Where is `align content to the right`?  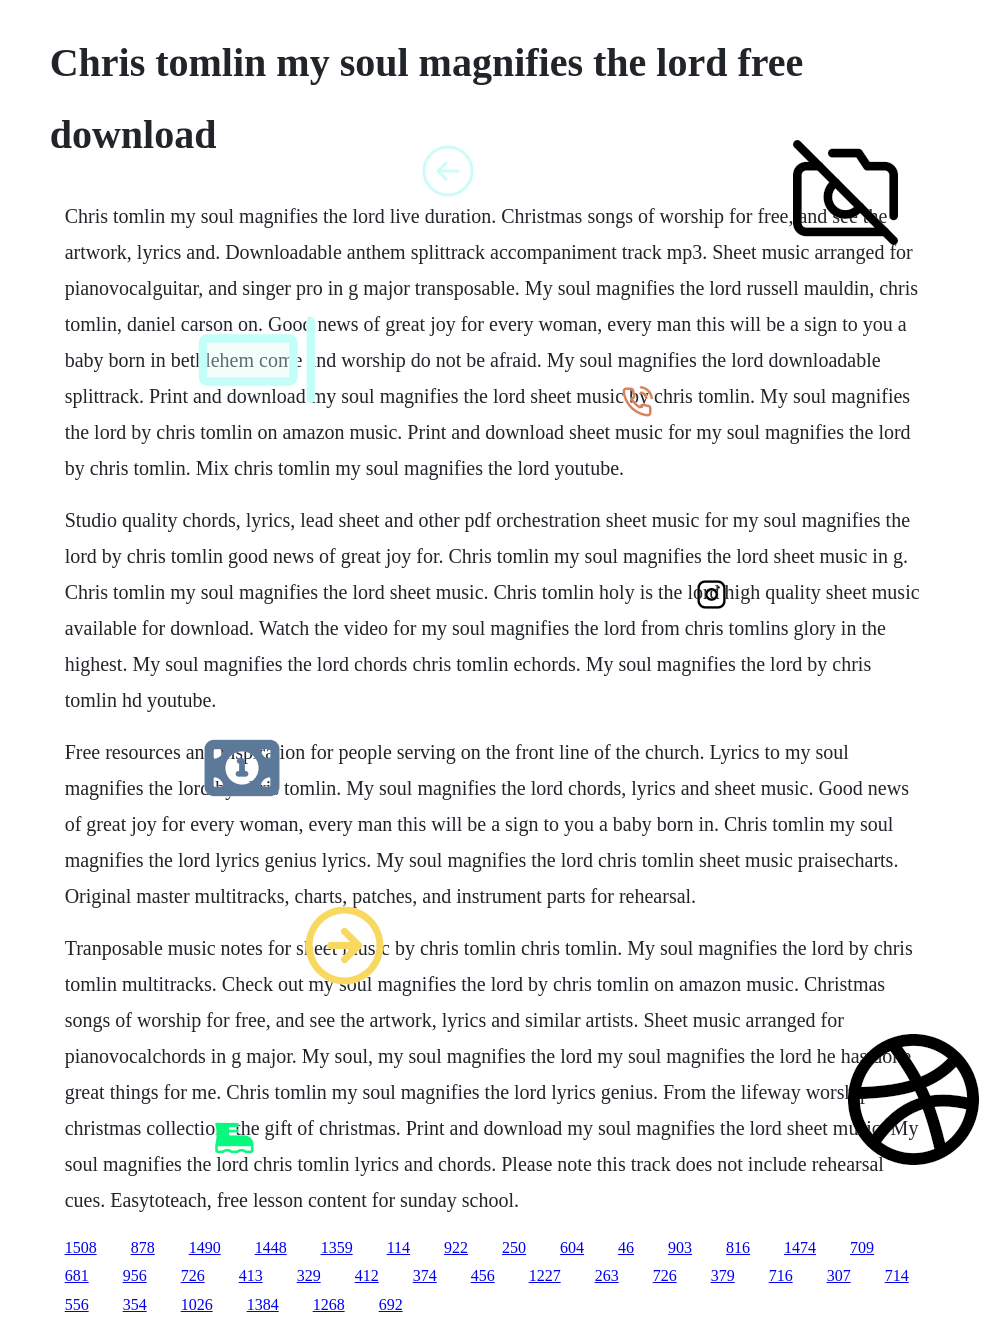 align content to the right is located at coordinates (259, 360).